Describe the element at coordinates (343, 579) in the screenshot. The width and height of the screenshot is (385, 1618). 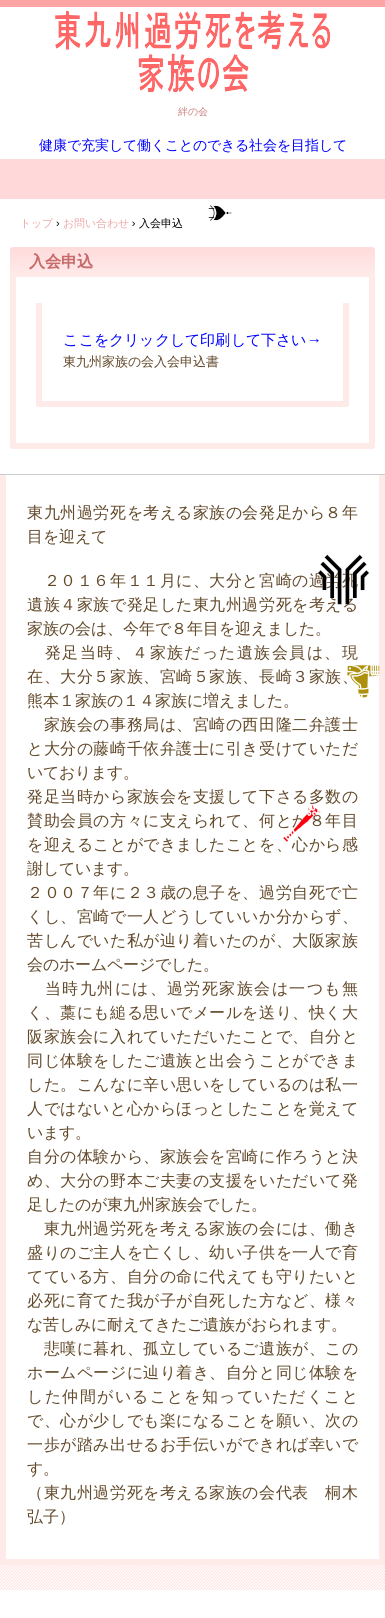
I see `enter the slumbering sanctuary area` at that location.